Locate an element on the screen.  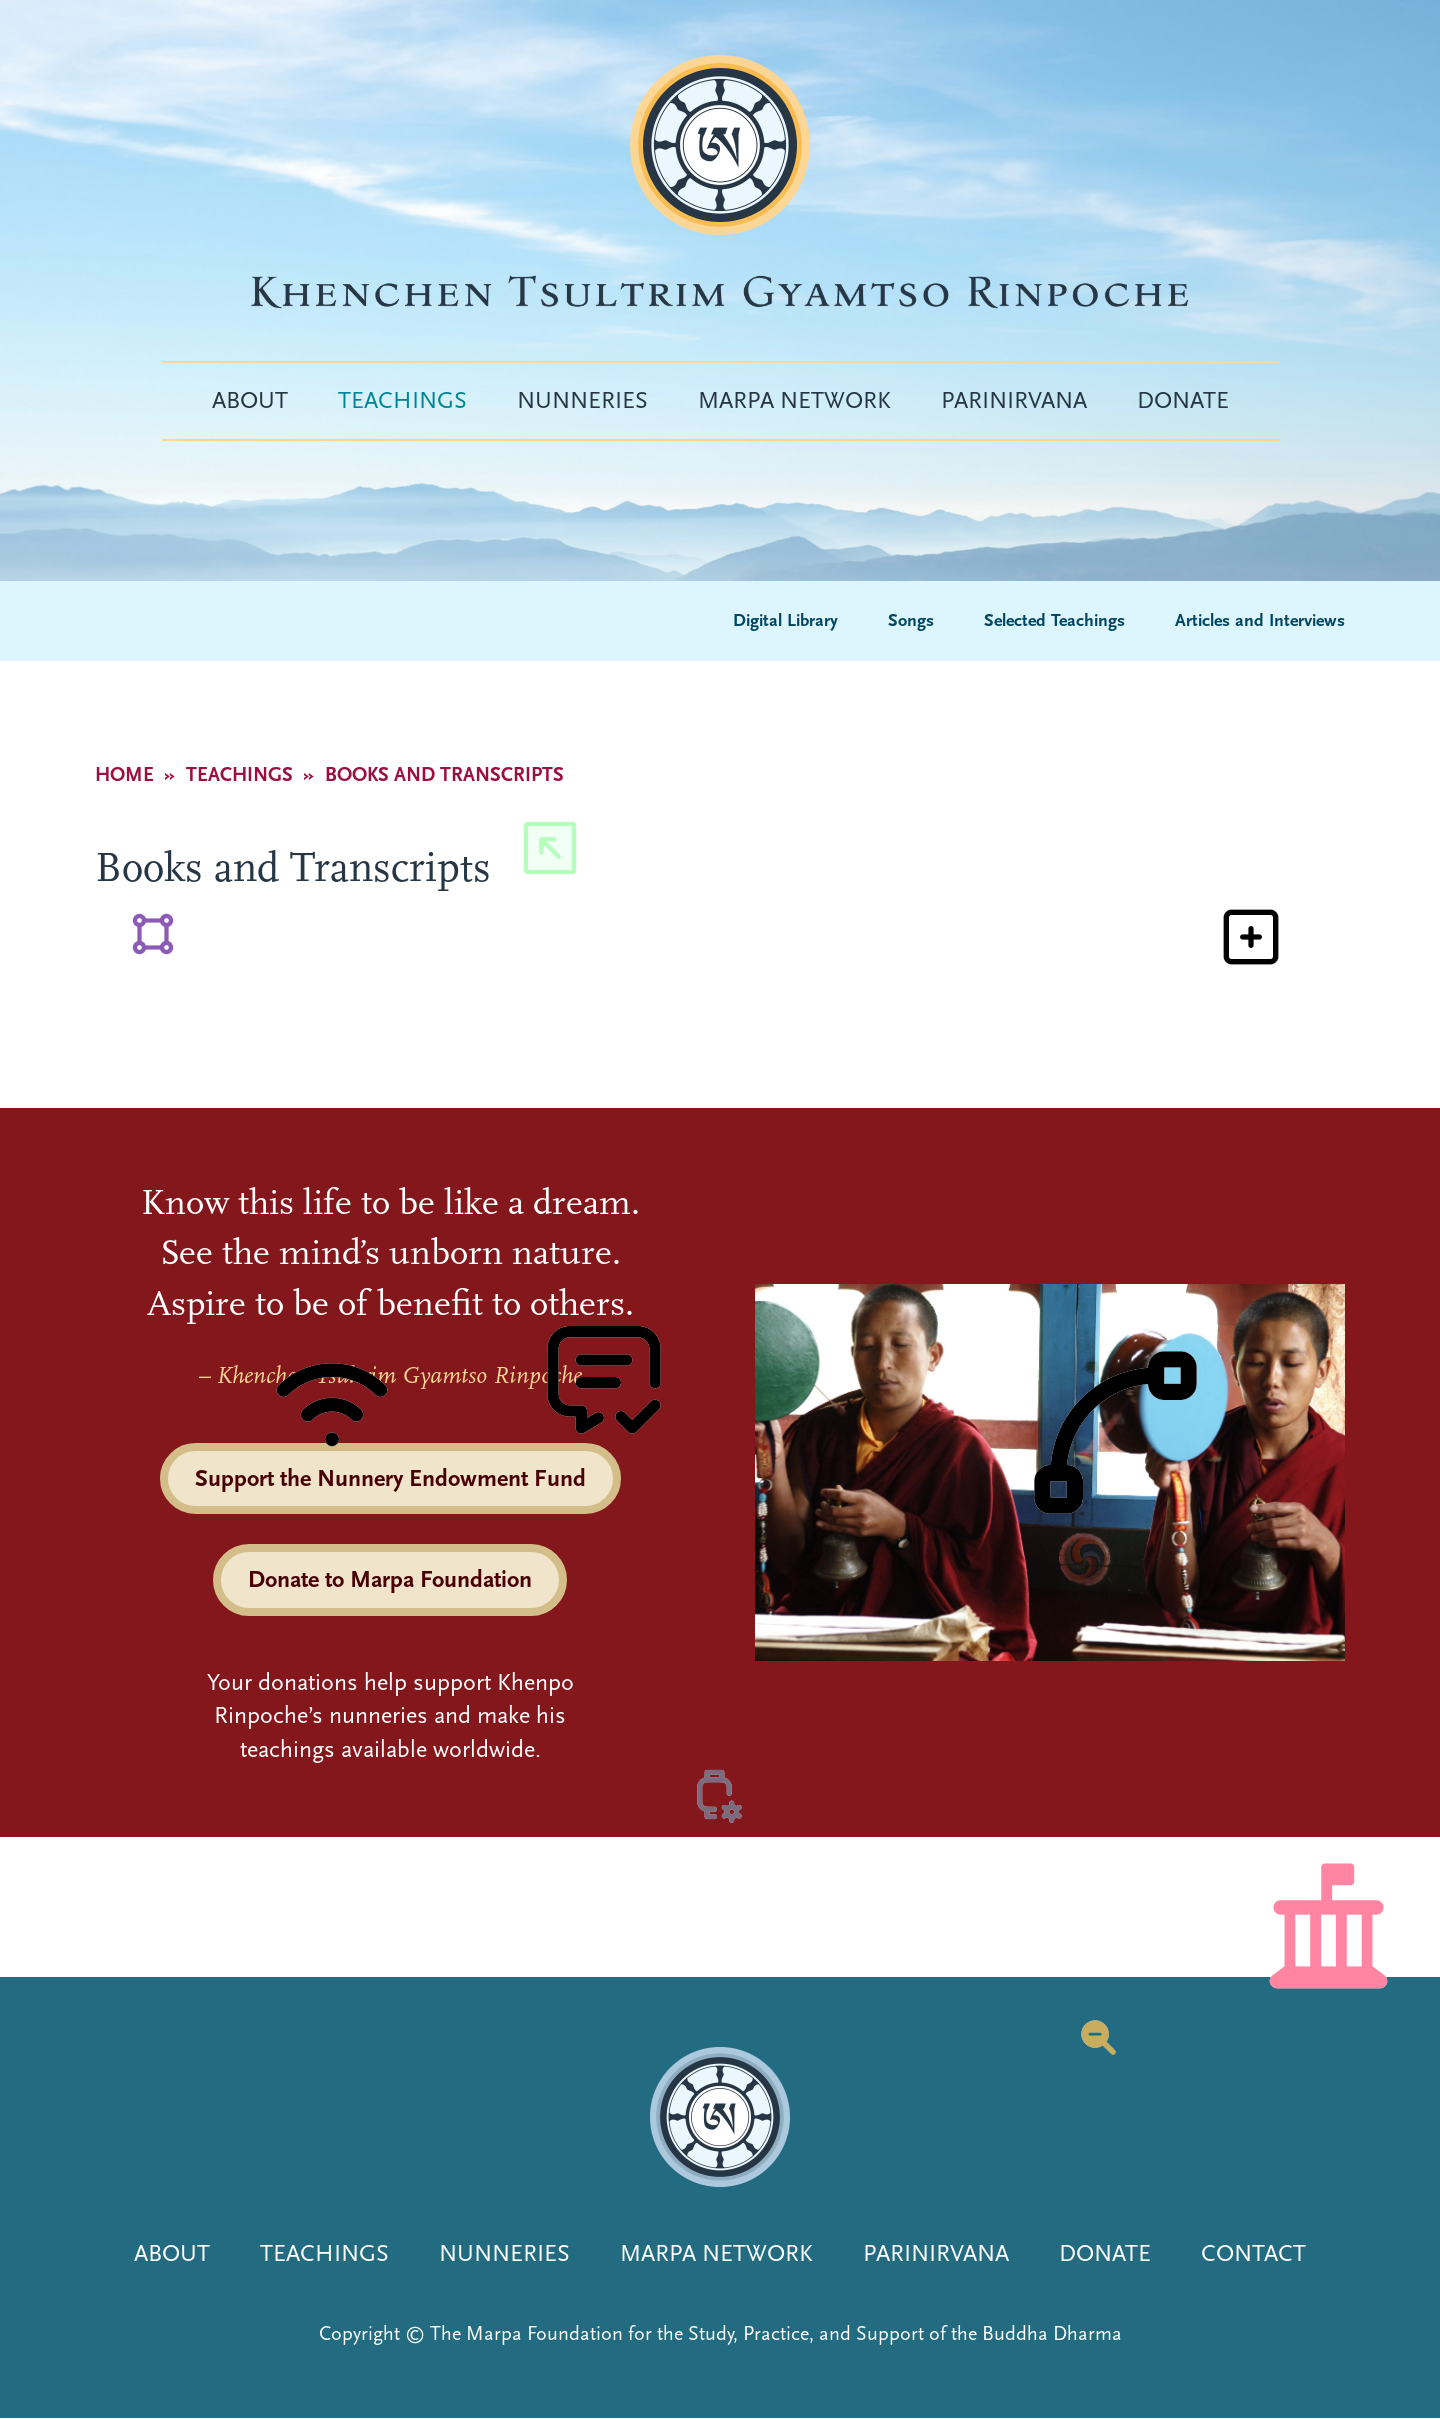
message sent successfully is located at coordinates (604, 1377).